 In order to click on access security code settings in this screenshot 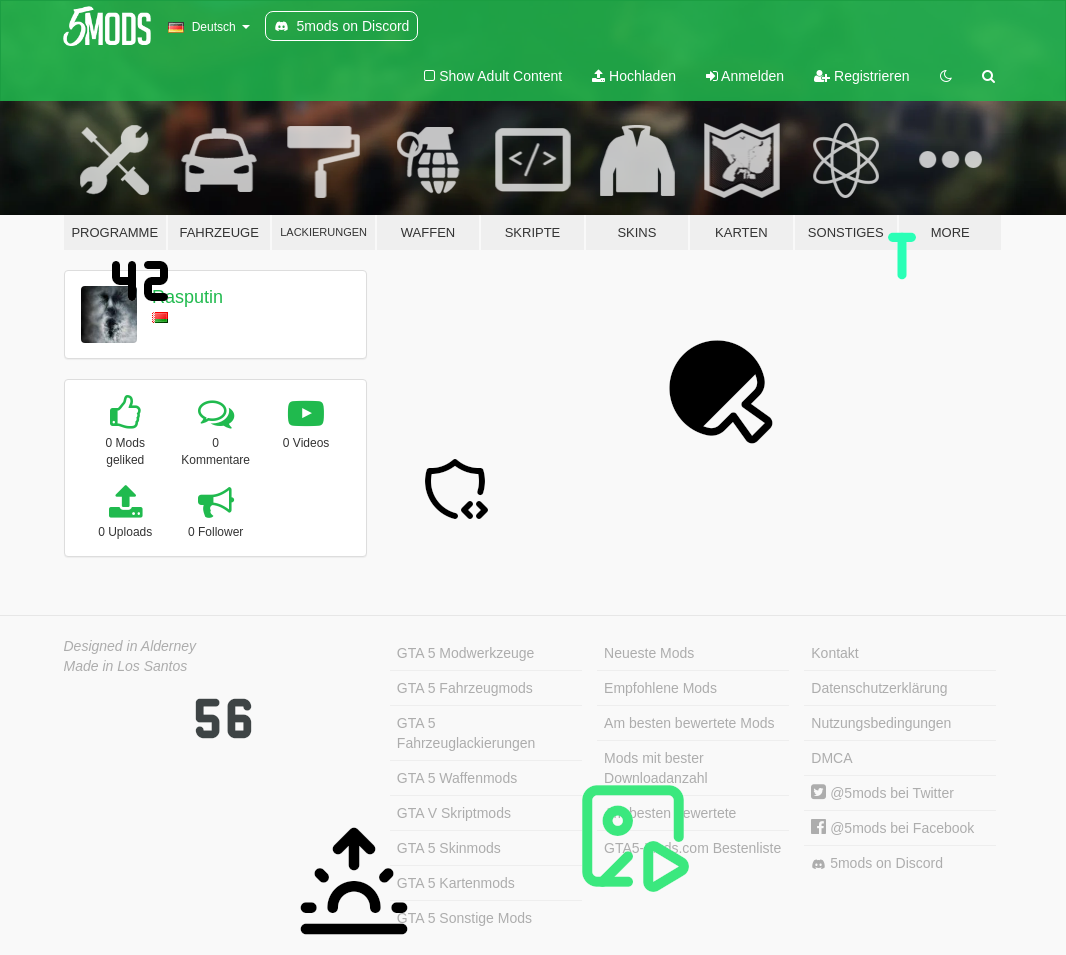, I will do `click(455, 489)`.